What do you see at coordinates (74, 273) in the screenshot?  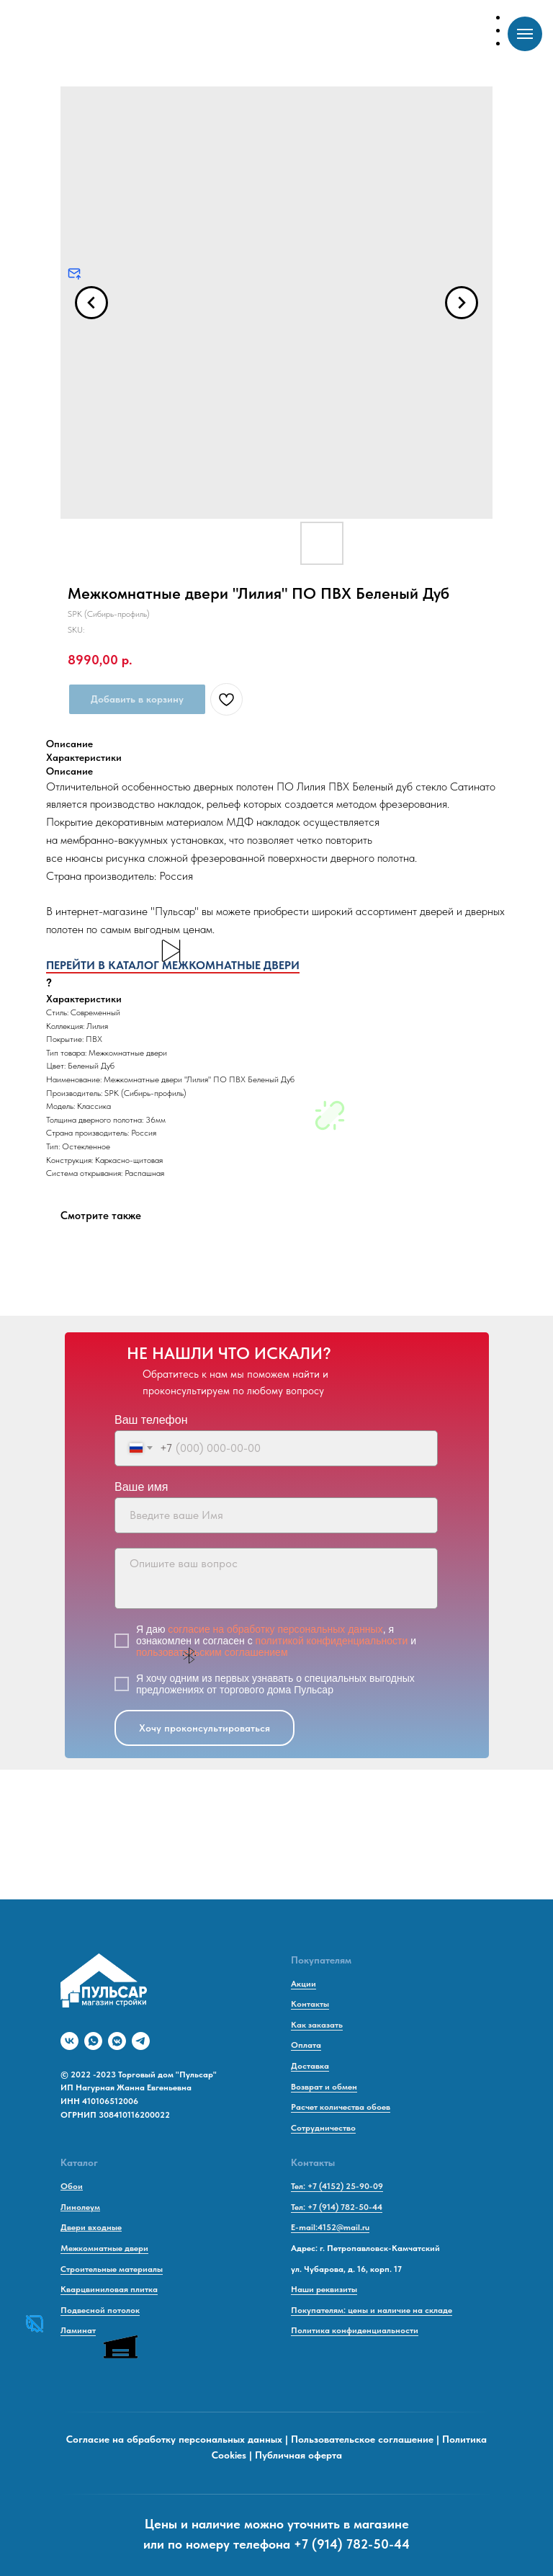 I see `upload or send an email` at bounding box center [74, 273].